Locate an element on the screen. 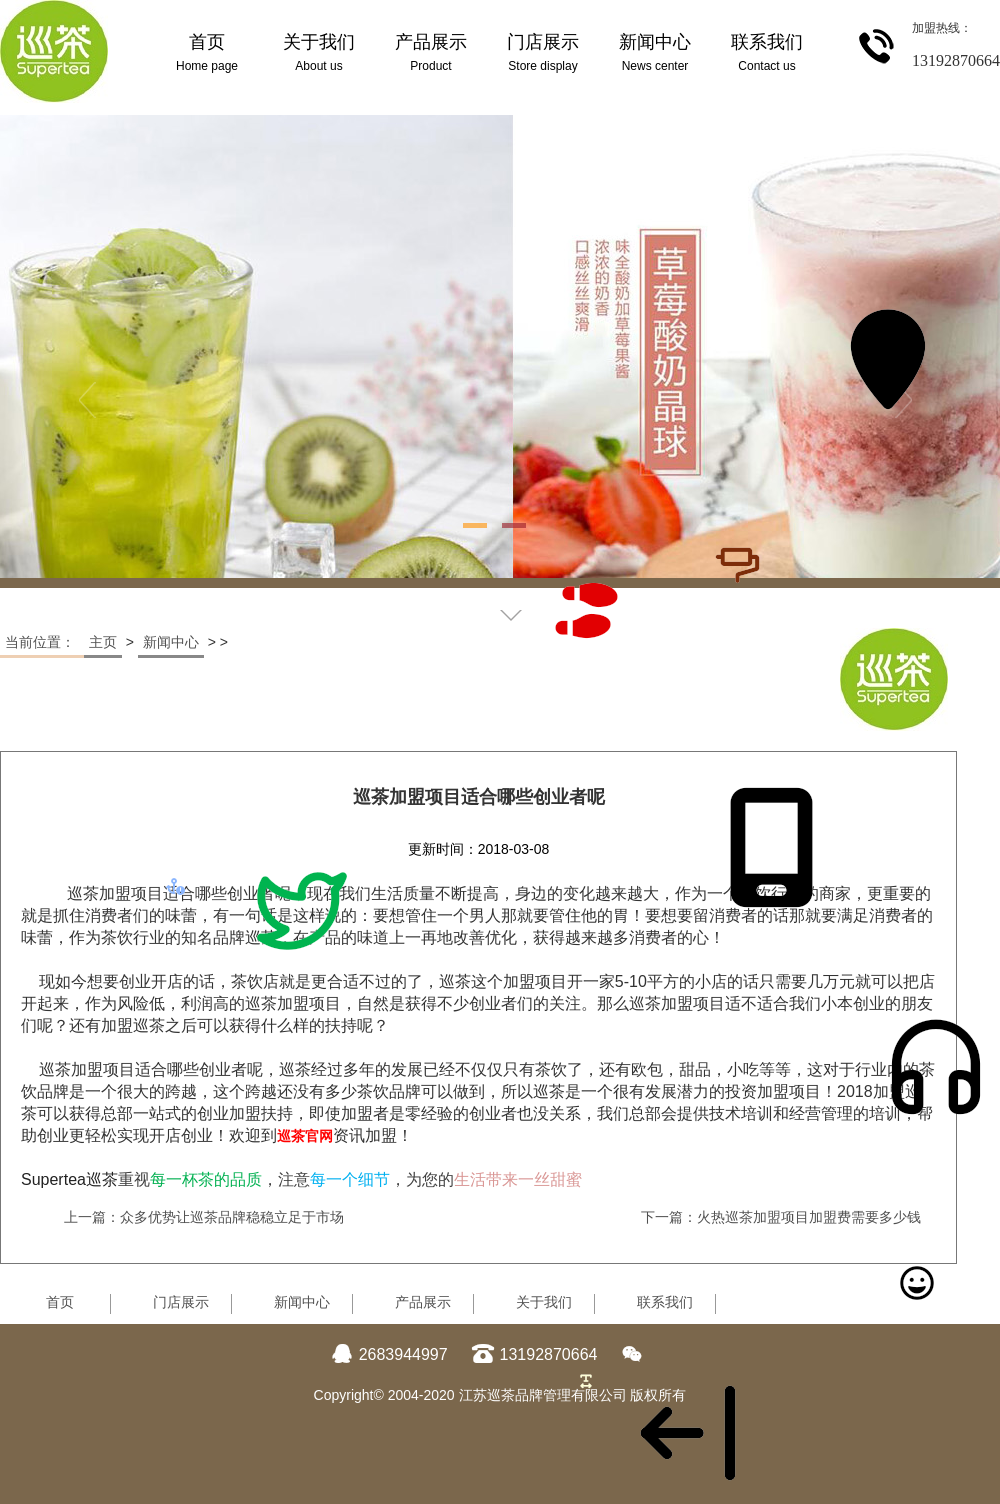  customize theme or appearance settings is located at coordinates (737, 562).